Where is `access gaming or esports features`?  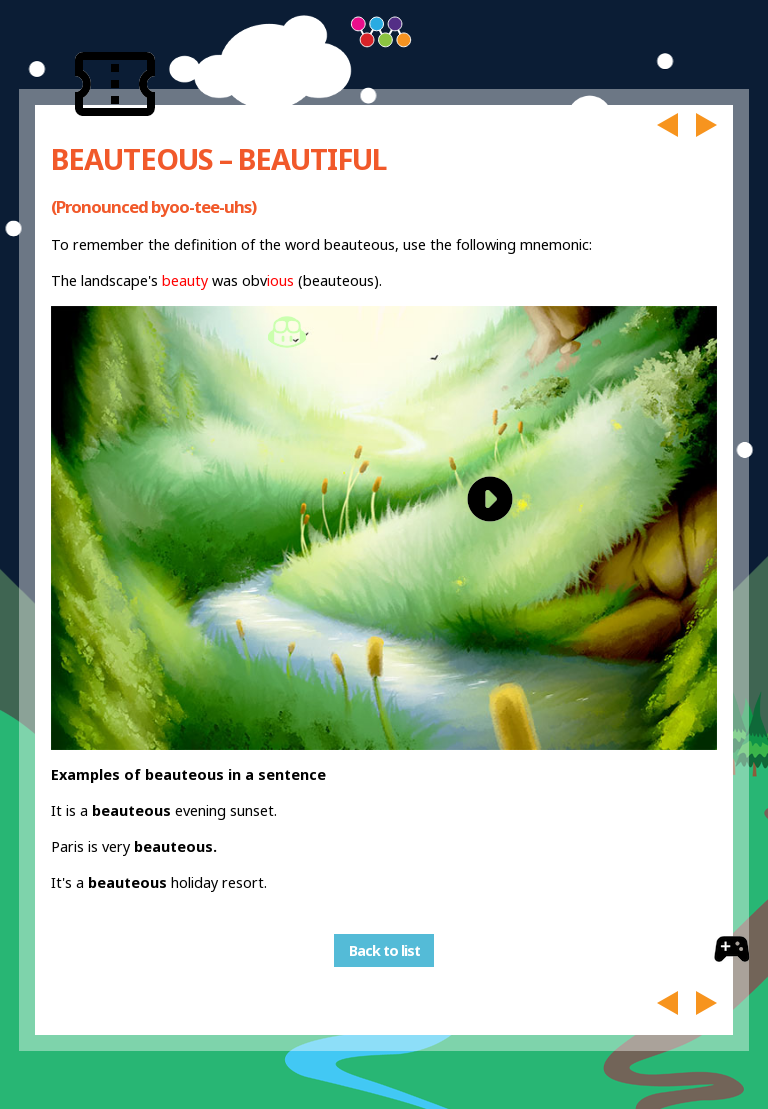 access gaming or esports features is located at coordinates (732, 949).